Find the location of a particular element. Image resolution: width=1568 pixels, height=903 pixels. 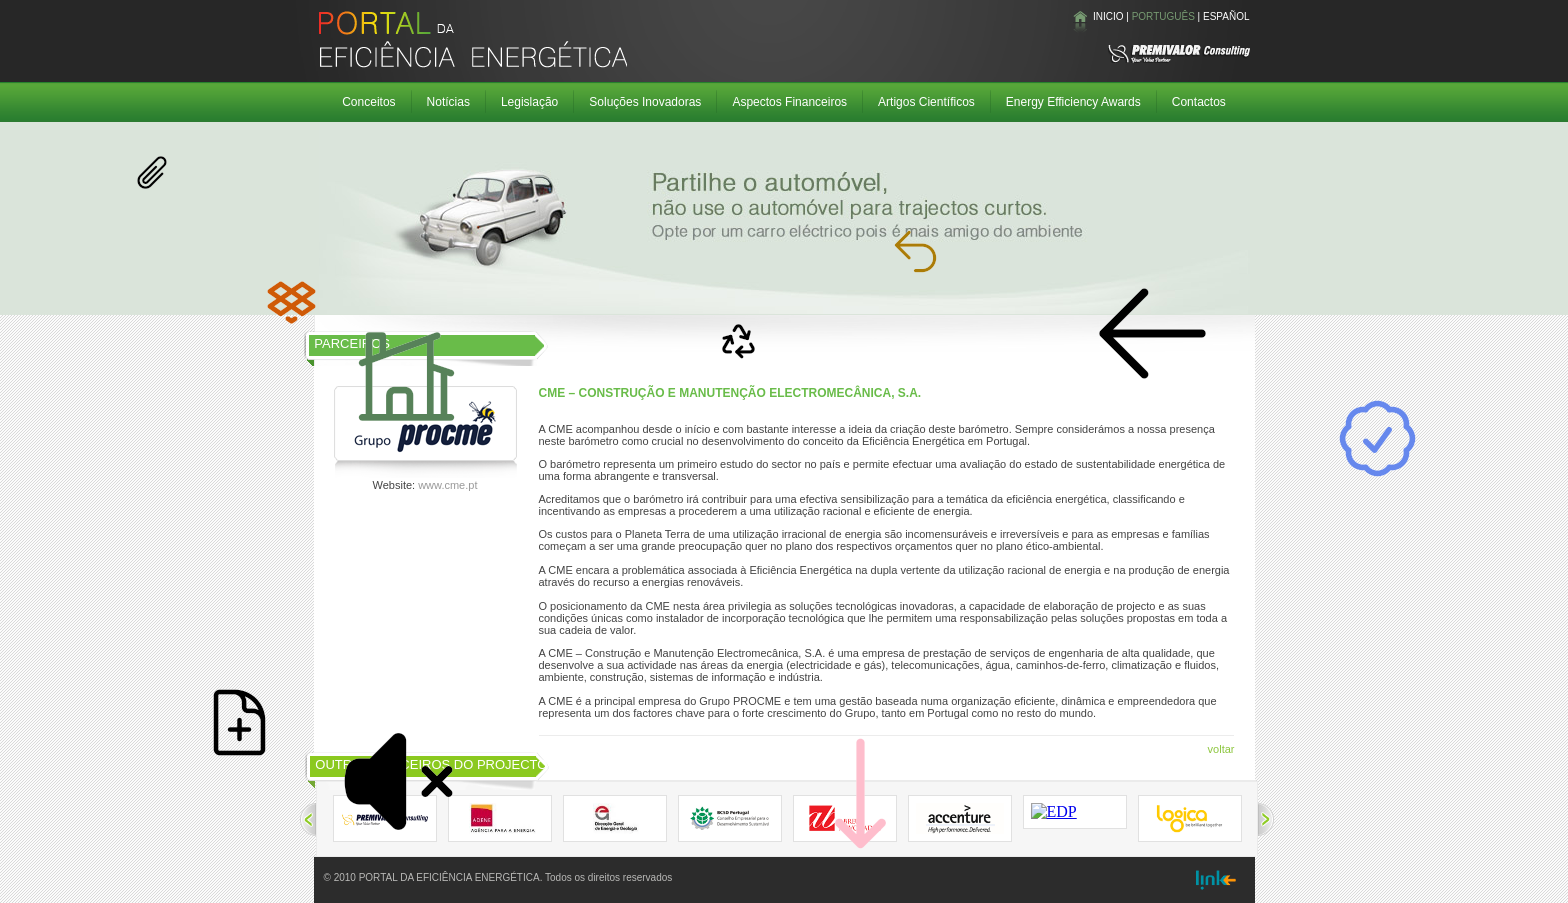

undo the last action is located at coordinates (915, 251).